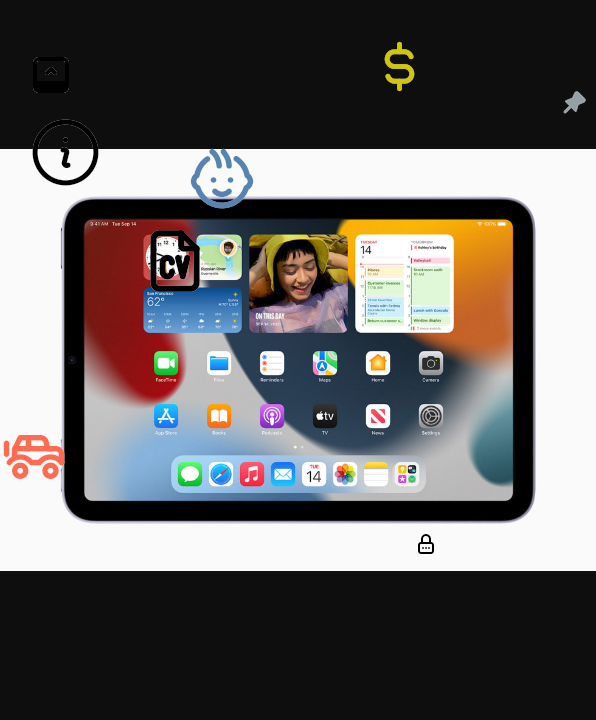  What do you see at coordinates (175, 261) in the screenshot?
I see `view or upload your resume` at bounding box center [175, 261].